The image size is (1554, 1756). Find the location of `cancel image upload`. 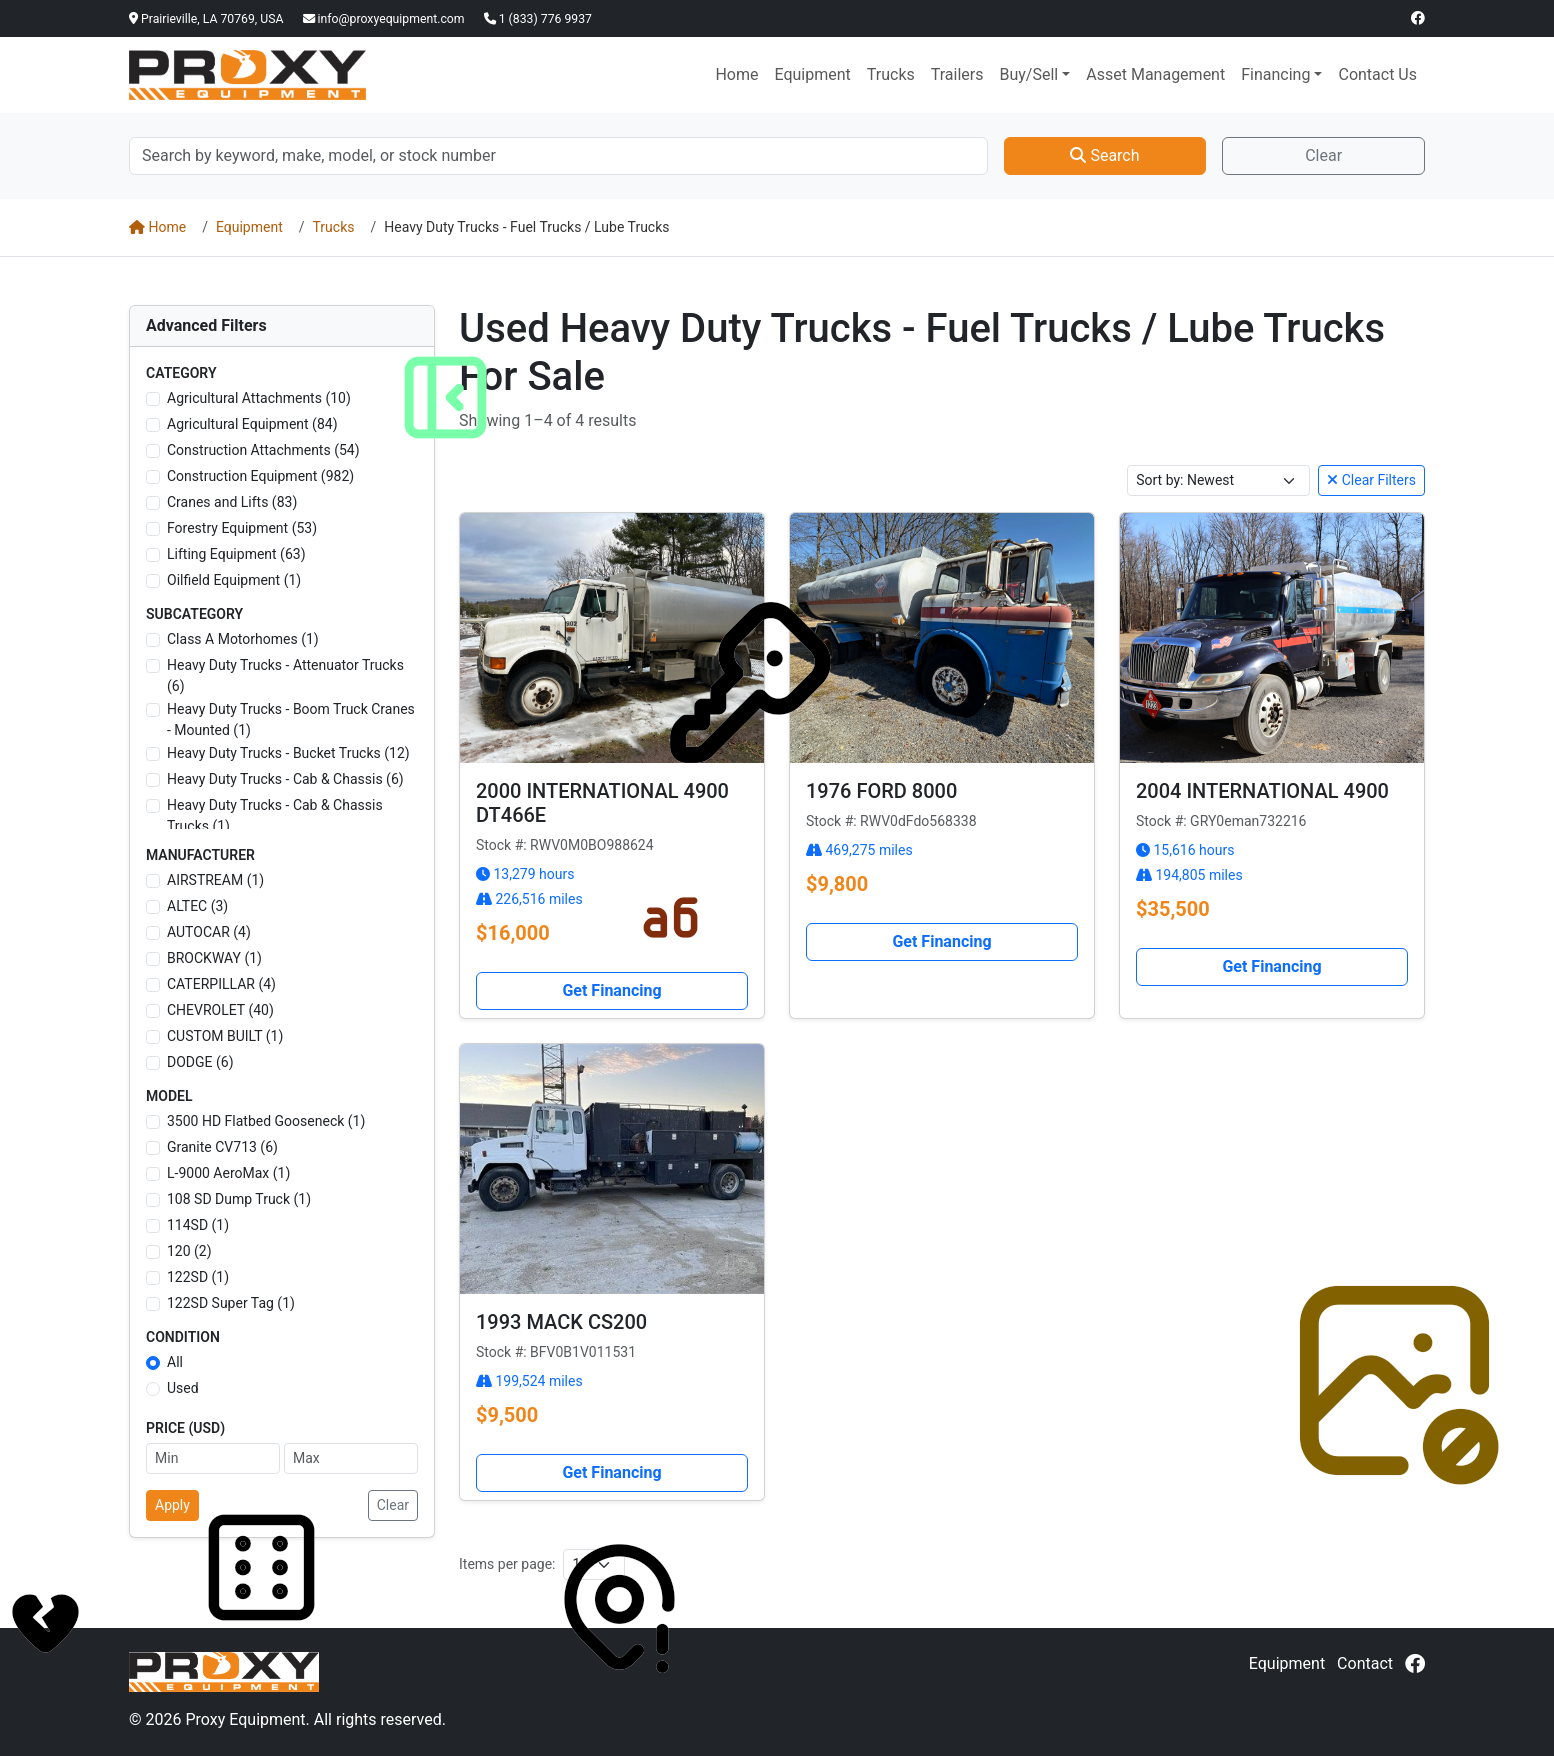

cancel image upload is located at coordinates (1394, 1380).